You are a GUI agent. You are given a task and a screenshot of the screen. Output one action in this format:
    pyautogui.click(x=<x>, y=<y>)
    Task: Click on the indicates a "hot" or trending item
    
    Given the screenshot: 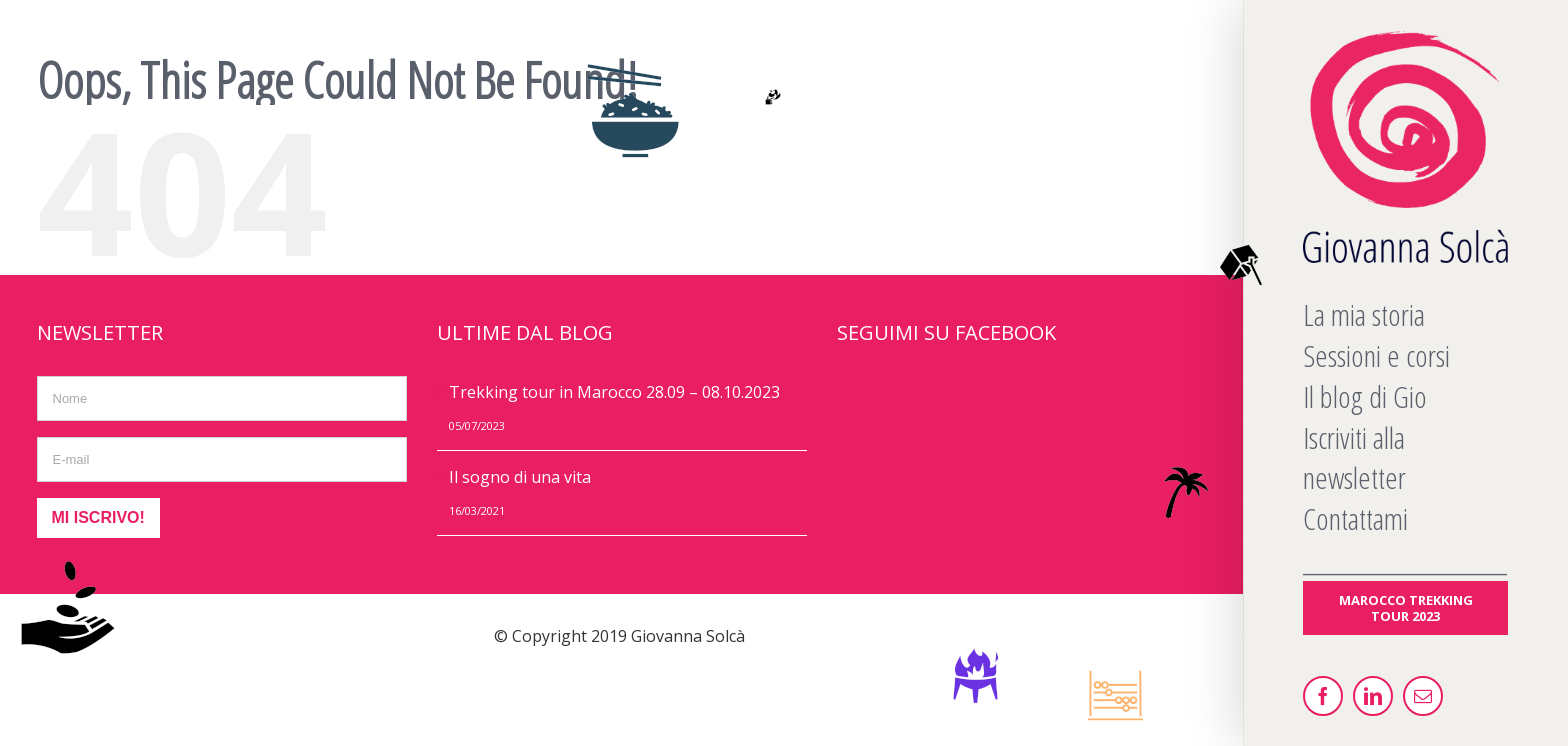 What is the action you would take?
    pyautogui.click(x=773, y=97)
    